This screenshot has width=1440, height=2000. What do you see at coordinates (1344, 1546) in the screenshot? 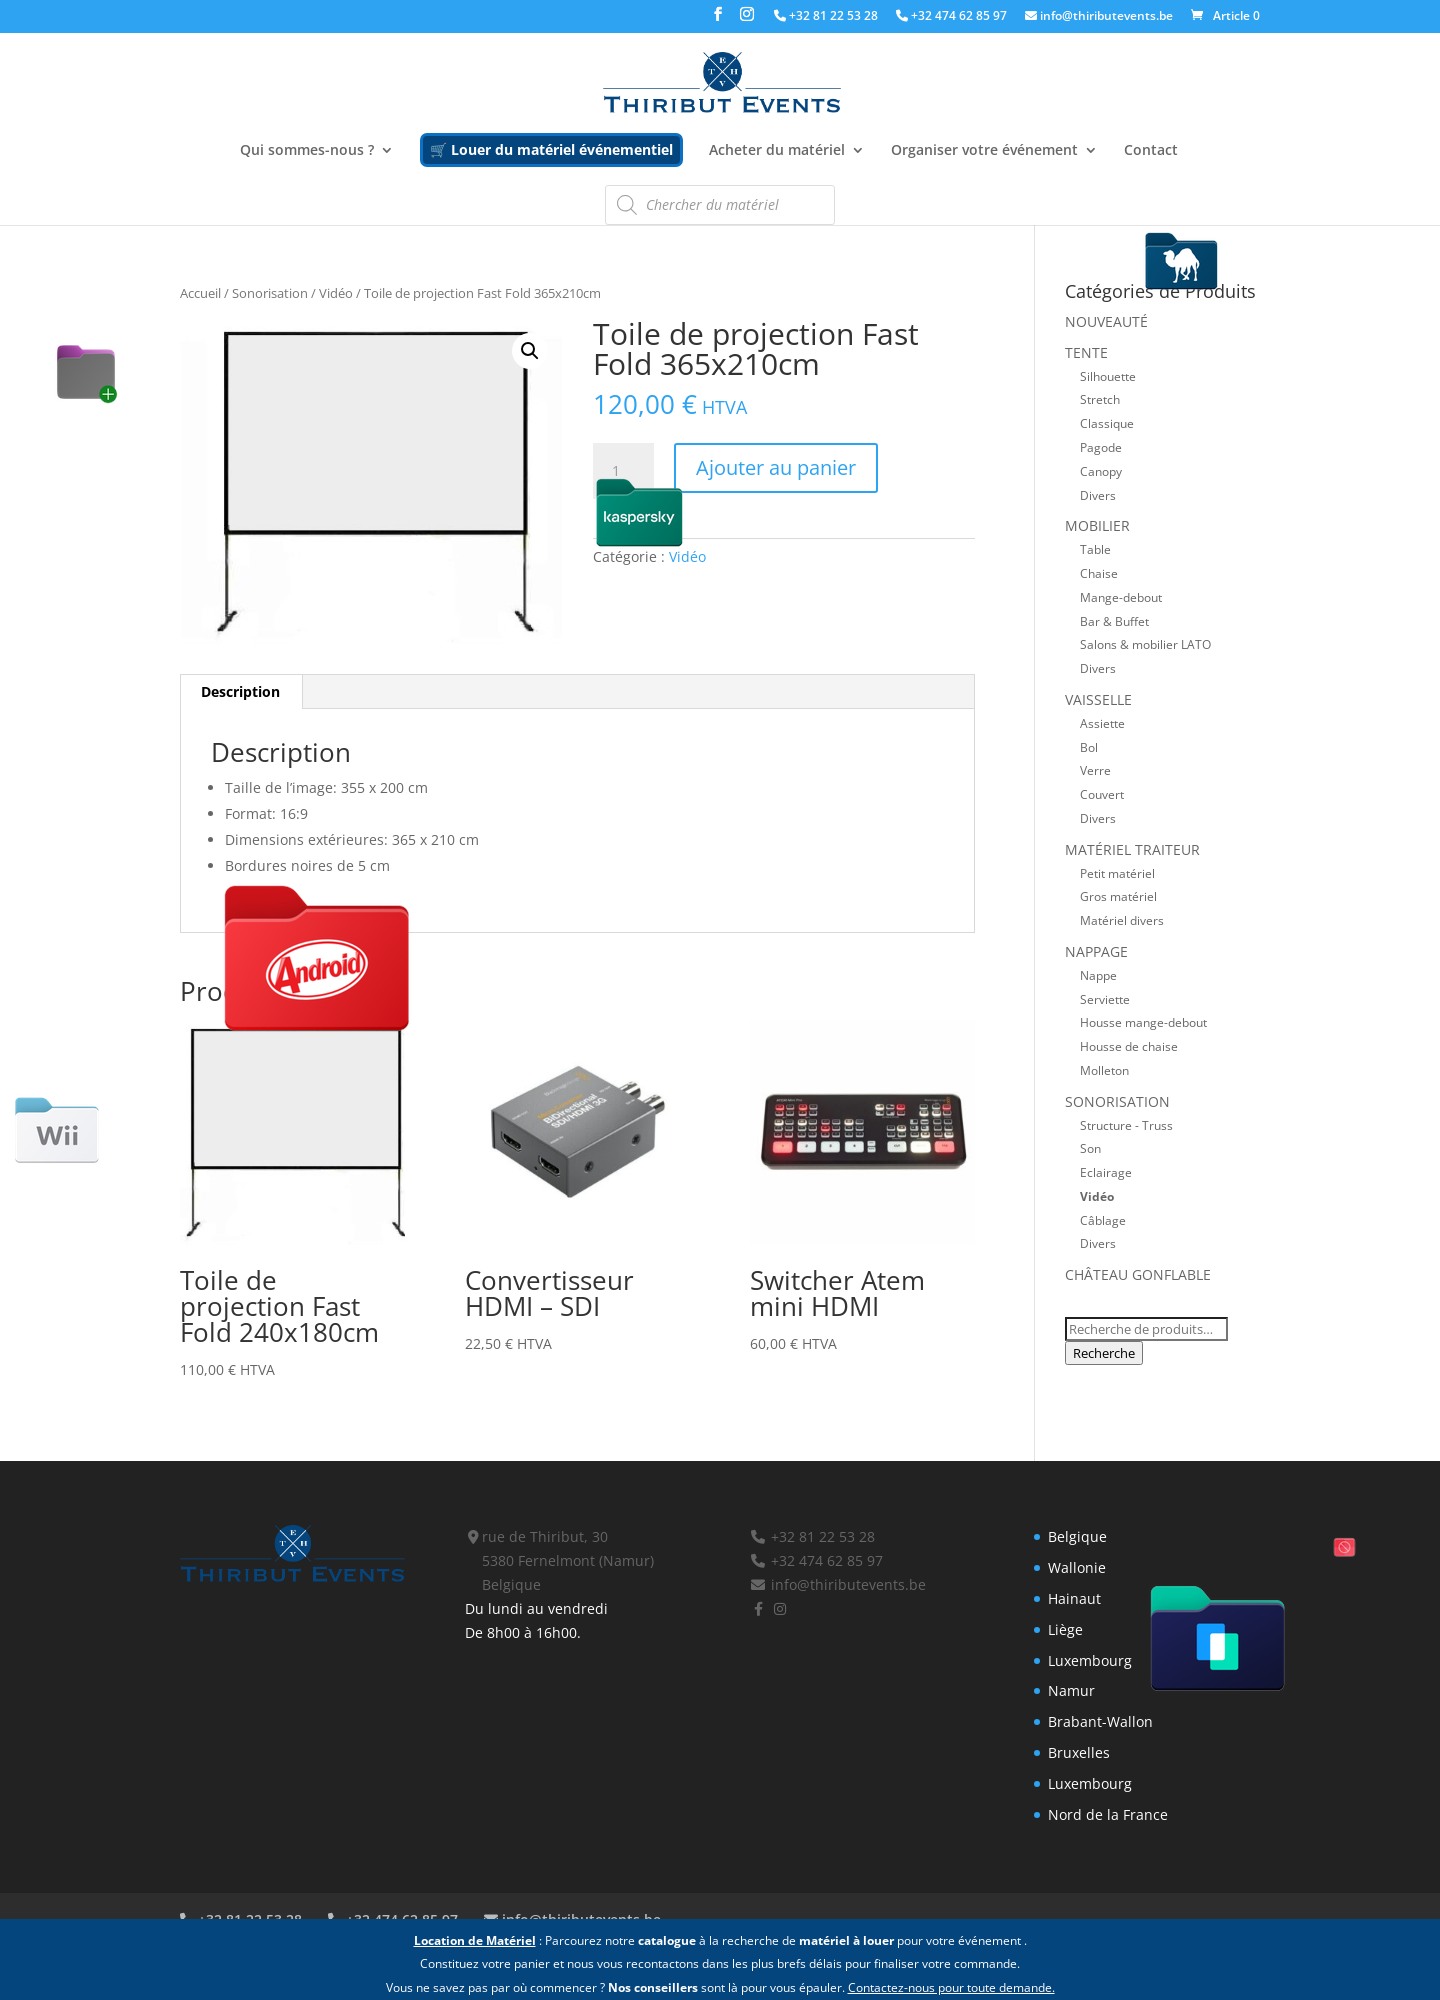
I see `indicates a missing or unavailable image` at bounding box center [1344, 1546].